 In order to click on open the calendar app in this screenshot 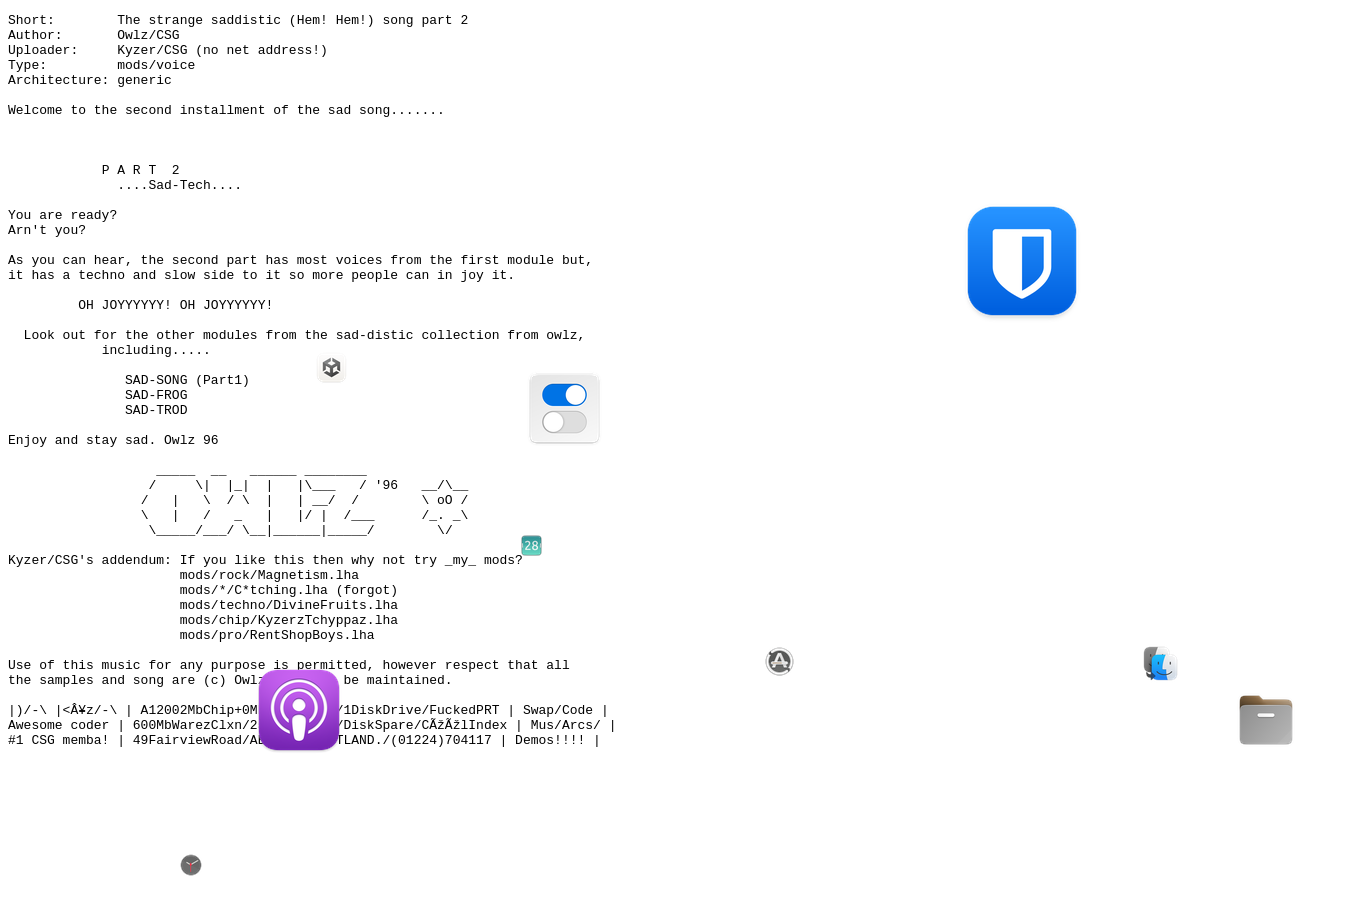, I will do `click(531, 545)`.